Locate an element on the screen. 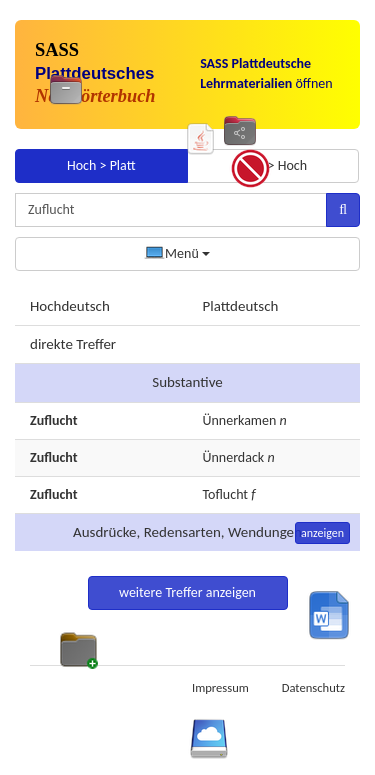 The image size is (375, 775). a microsoft word document file is located at coordinates (329, 615).